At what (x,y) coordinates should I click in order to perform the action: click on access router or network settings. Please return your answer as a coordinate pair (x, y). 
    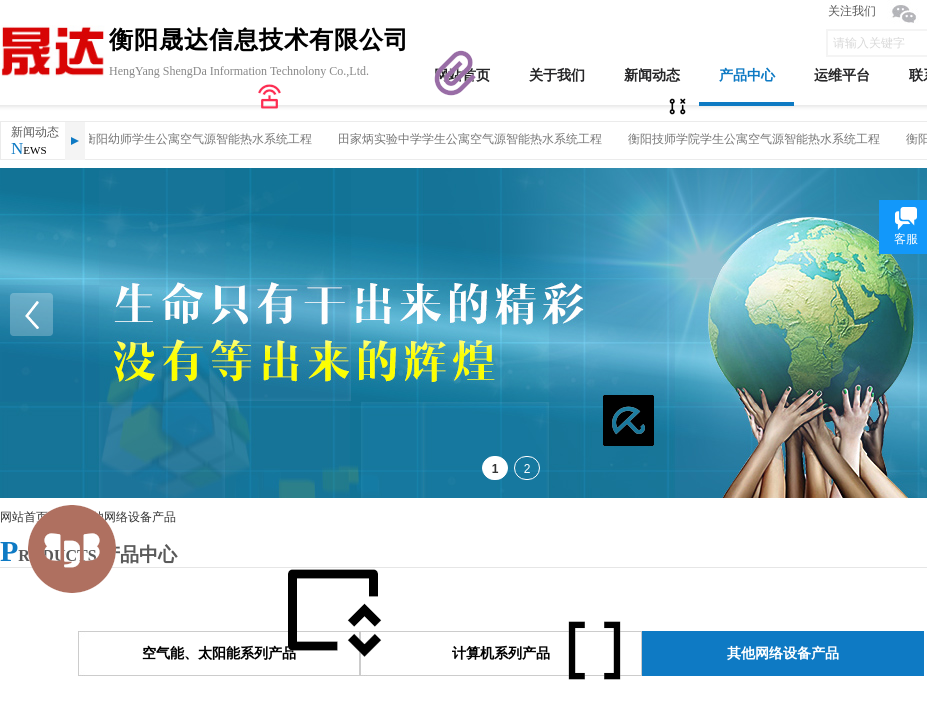
    Looking at the image, I should click on (269, 96).